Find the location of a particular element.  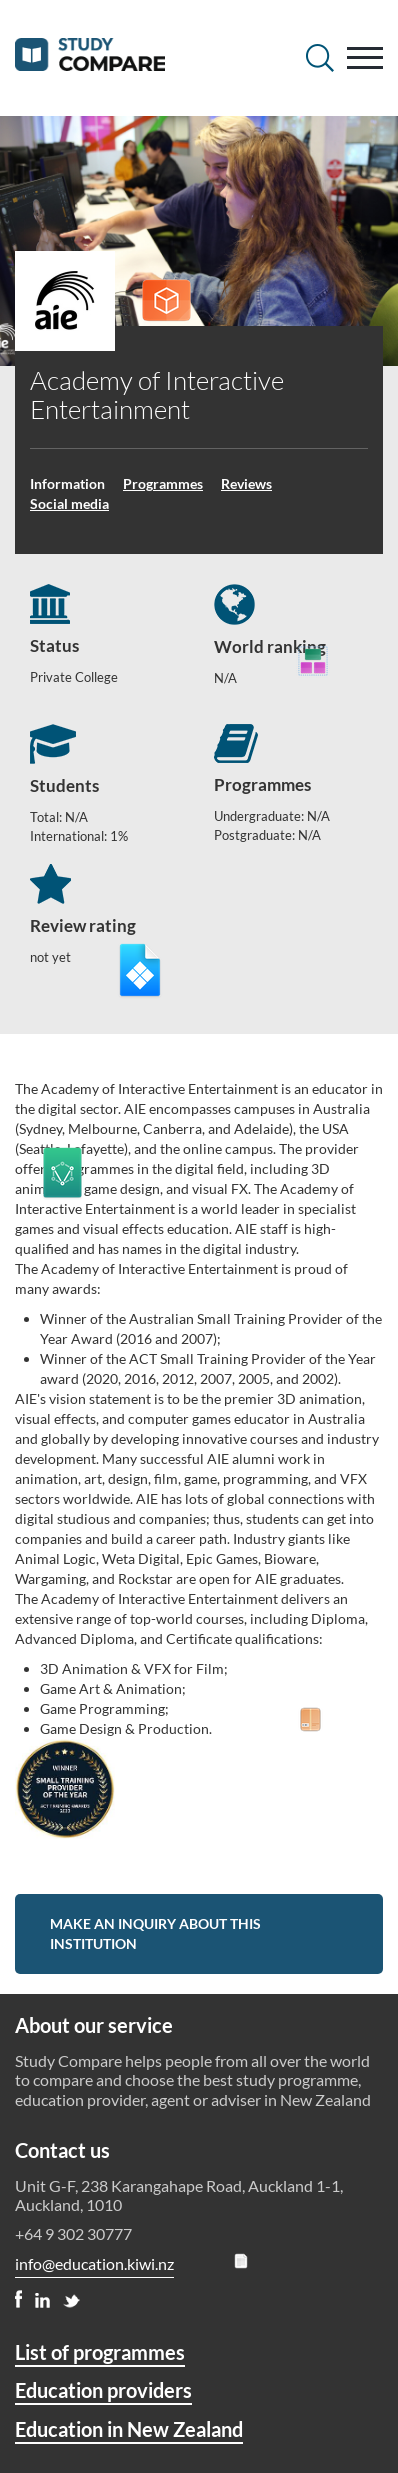

windows control panel file running through wine compatibility layer is located at coordinates (140, 971).